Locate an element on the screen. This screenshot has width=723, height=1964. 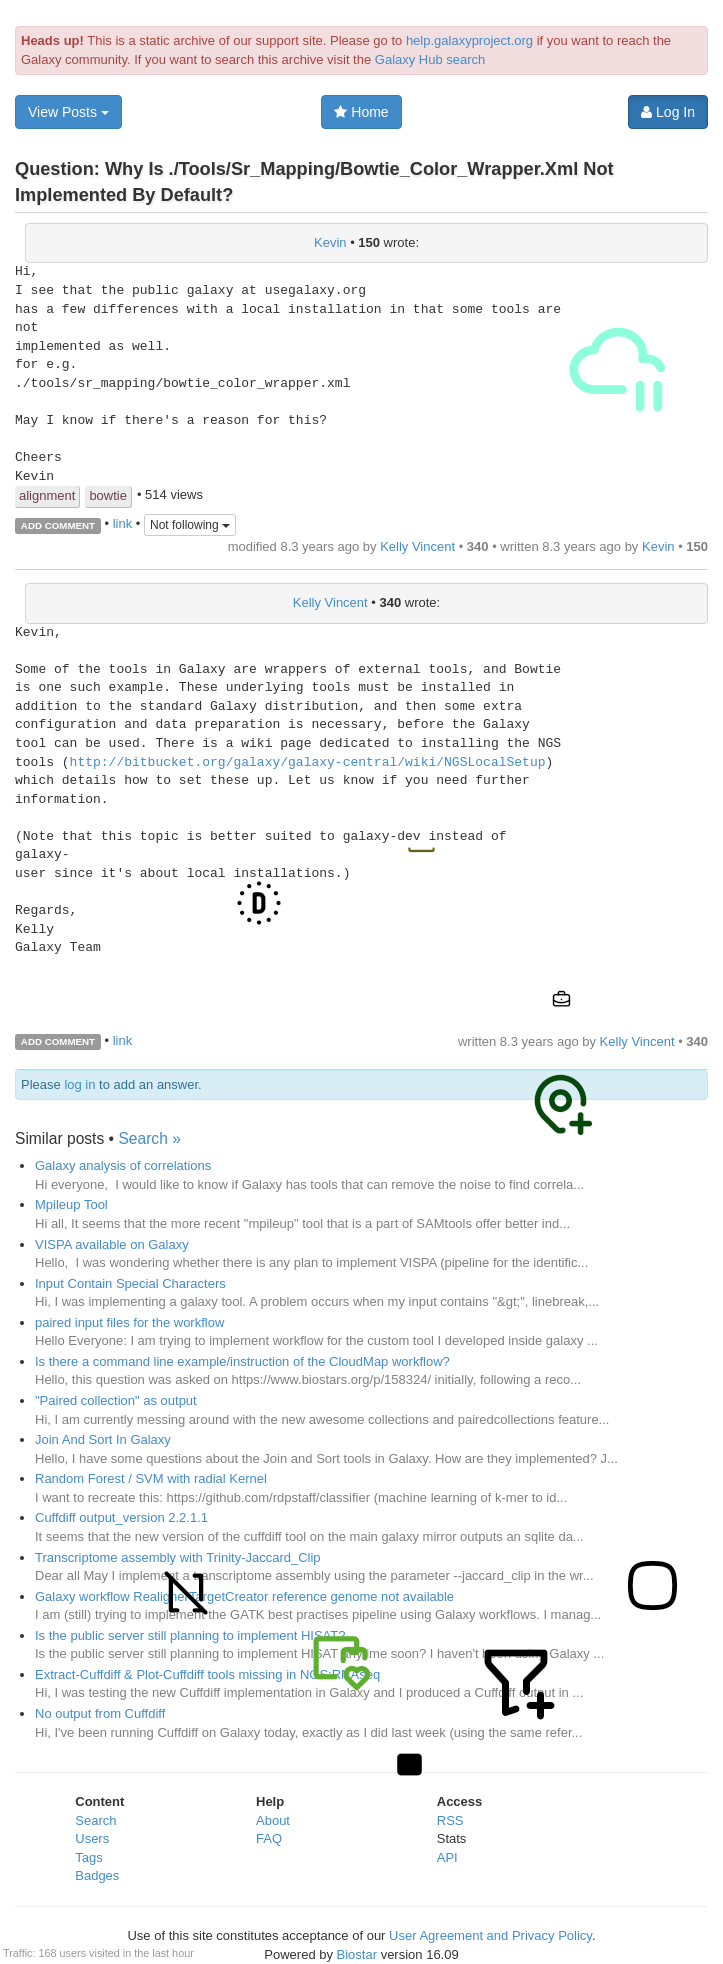
add a new location pin is located at coordinates (560, 1103).